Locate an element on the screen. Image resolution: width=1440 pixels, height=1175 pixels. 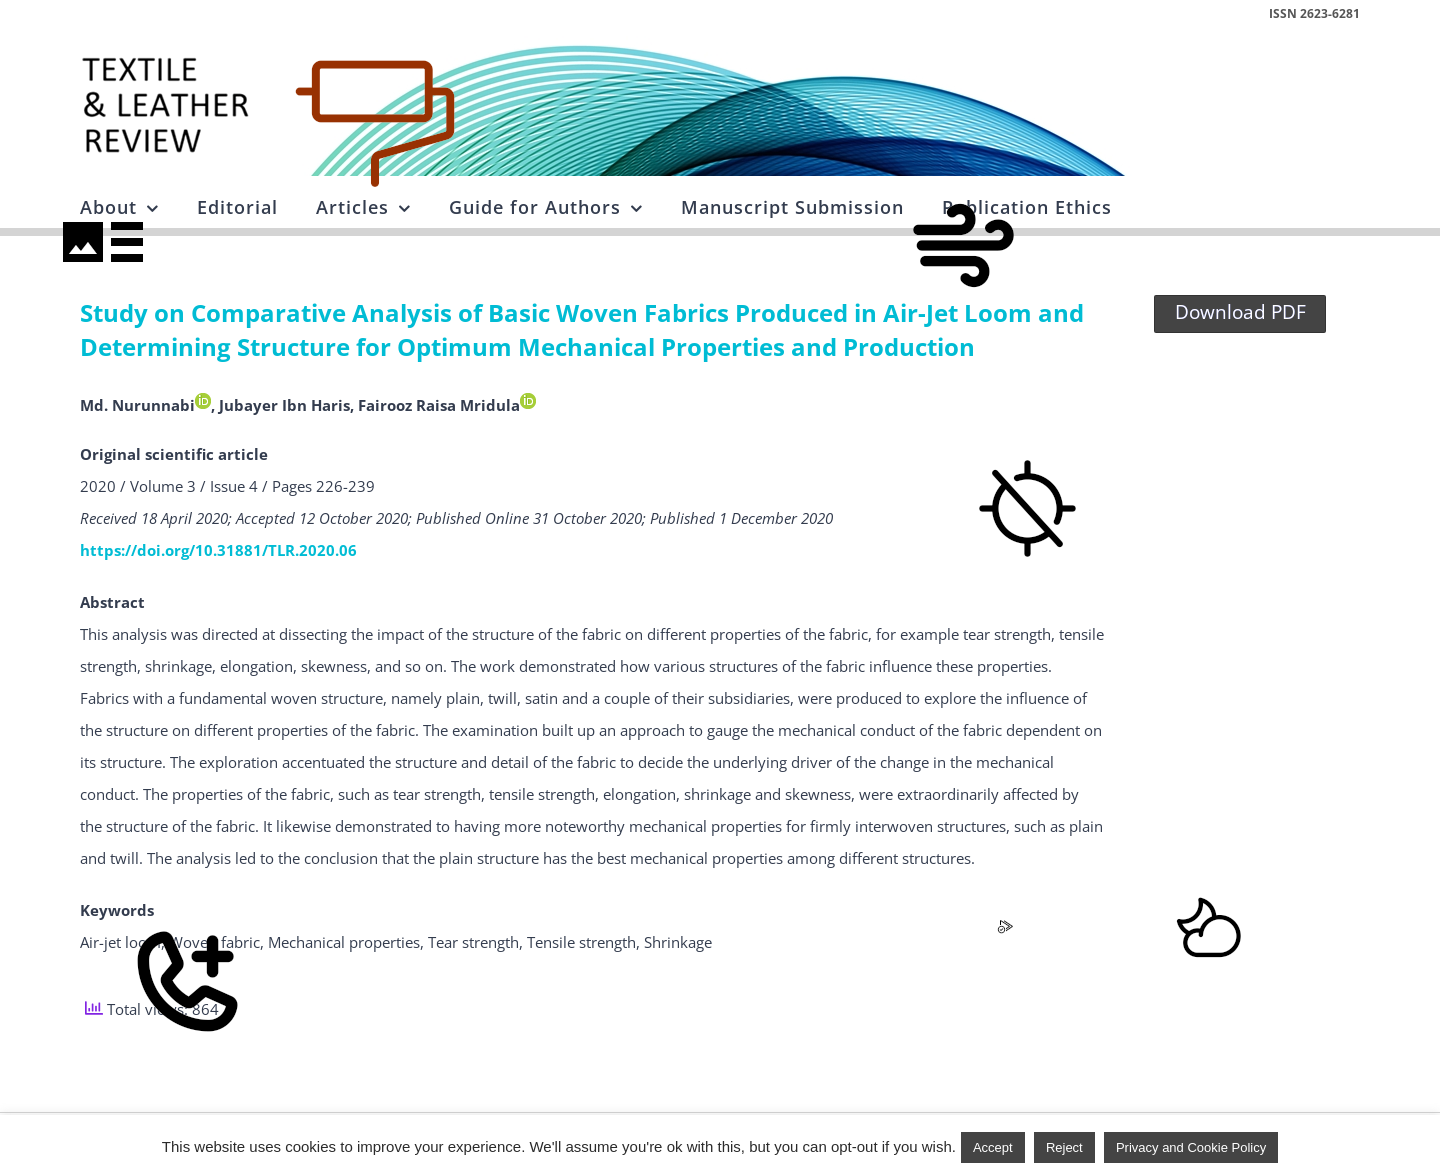
view current wind conditions is located at coordinates (963, 245).